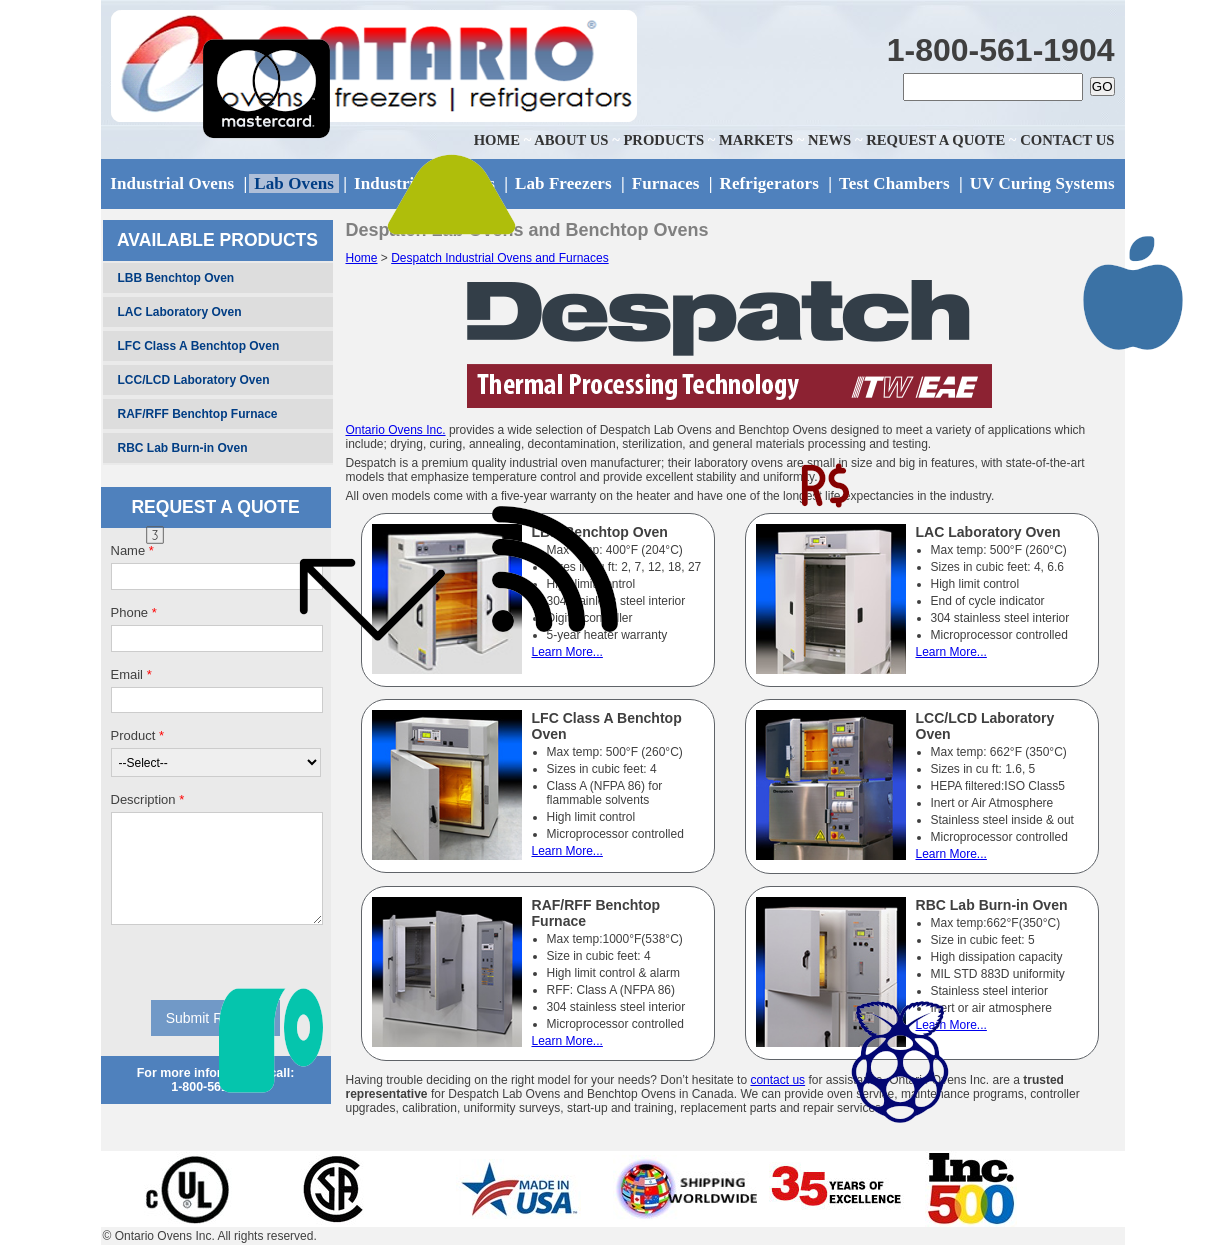  What do you see at coordinates (825, 485) in the screenshot?
I see `indicates brazilian real (BRL) currency` at bounding box center [825, 485].